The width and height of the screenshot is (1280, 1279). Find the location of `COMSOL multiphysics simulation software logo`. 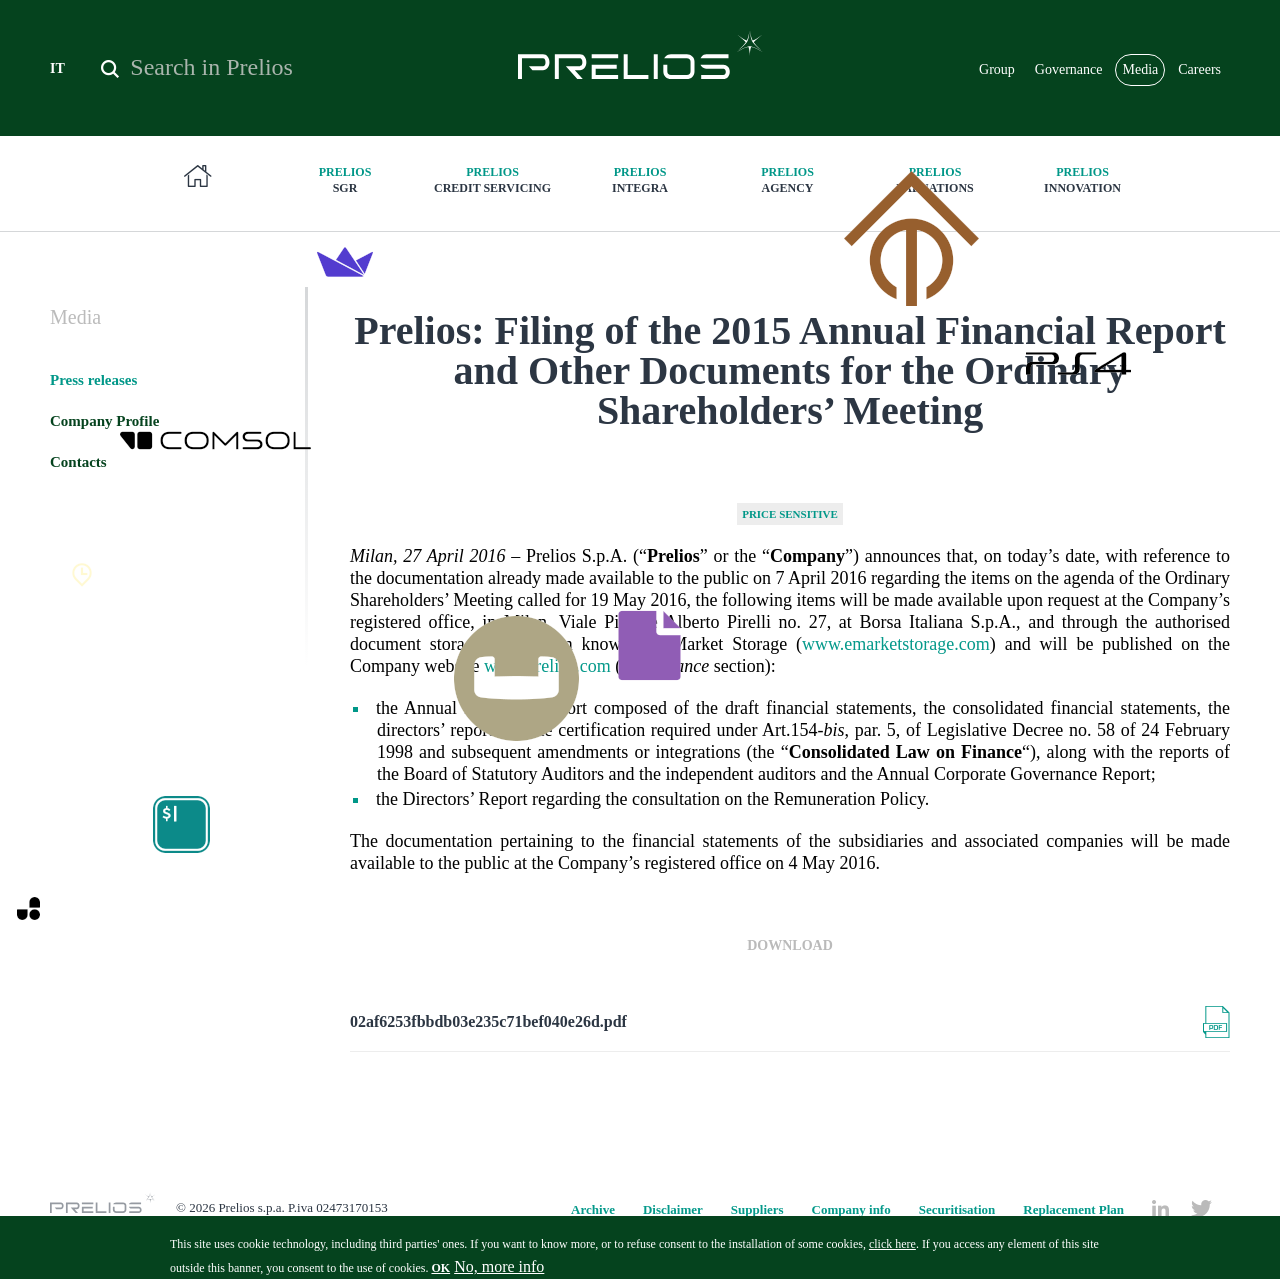

COMSOL multiphysics simulation software logo is located at coordinates (215, 440).